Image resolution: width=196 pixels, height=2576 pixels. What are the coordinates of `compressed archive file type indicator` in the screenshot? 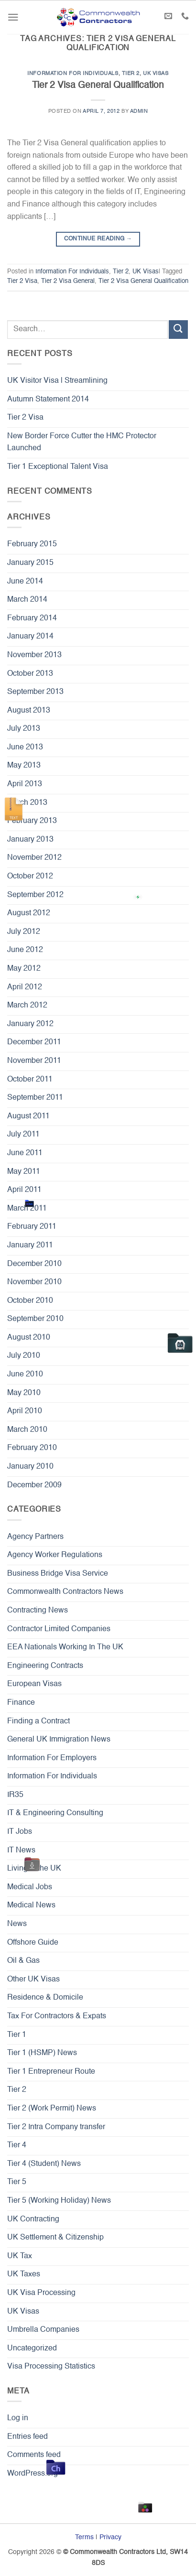 It's located at (13, 809).